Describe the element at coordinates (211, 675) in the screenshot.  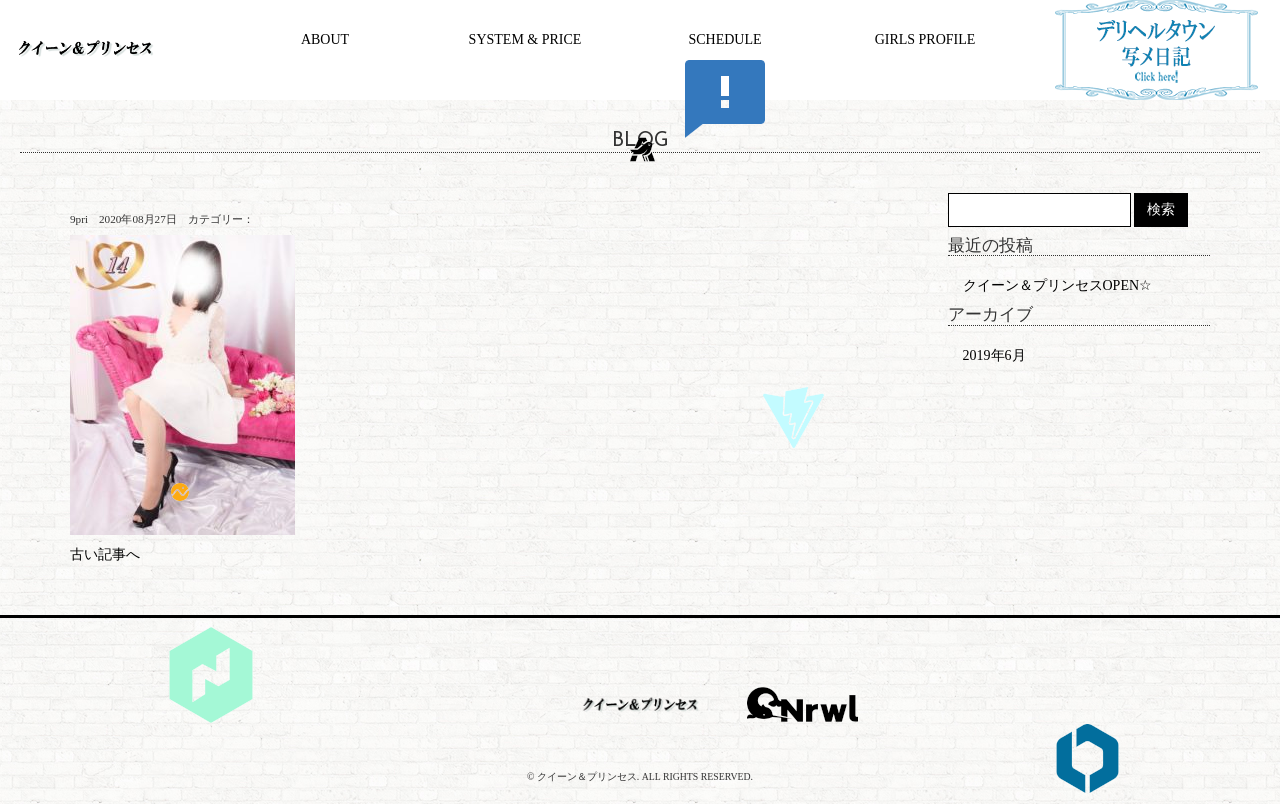
I see `HashiCorp Nomad application logo` at that location.